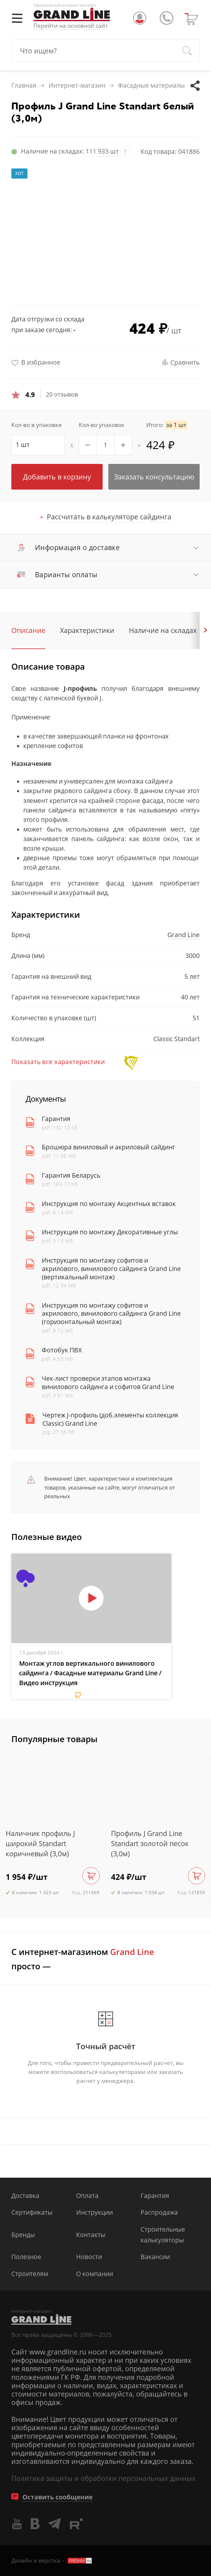 The width and height of the screenshot is (211, 2576). I want to click on open the Ryanair app, so click(132, 1063).